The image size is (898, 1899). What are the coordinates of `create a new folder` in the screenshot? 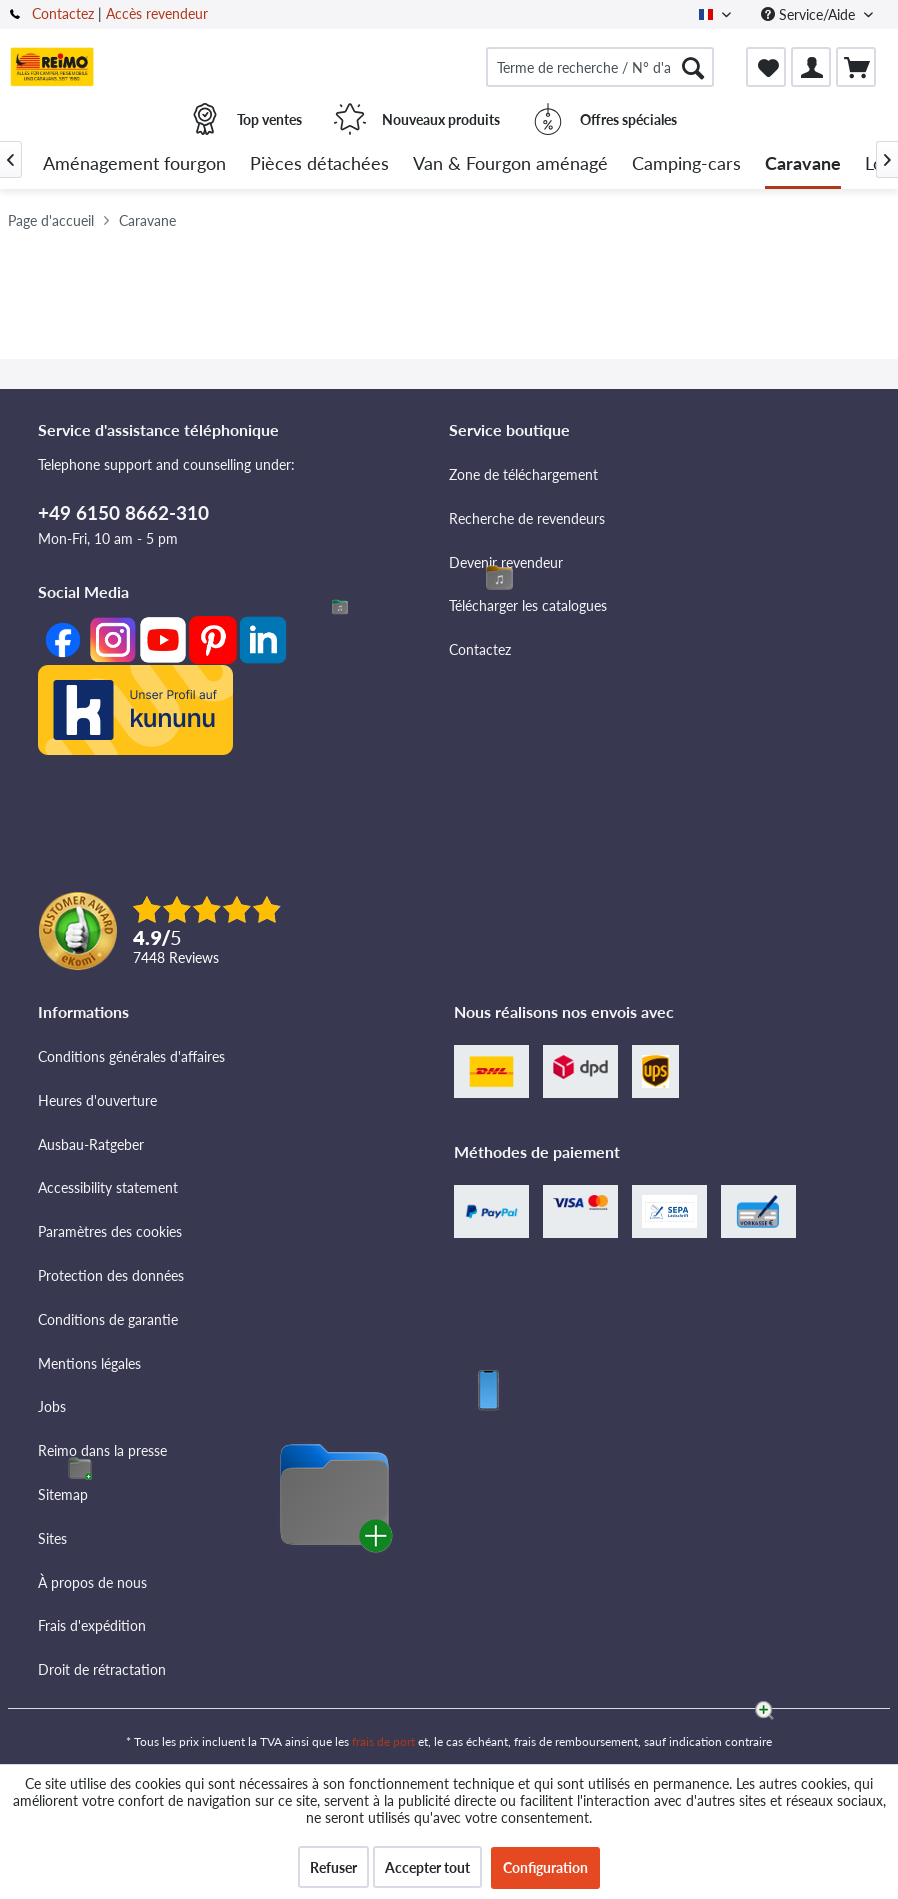 It's located at (80, 1468).